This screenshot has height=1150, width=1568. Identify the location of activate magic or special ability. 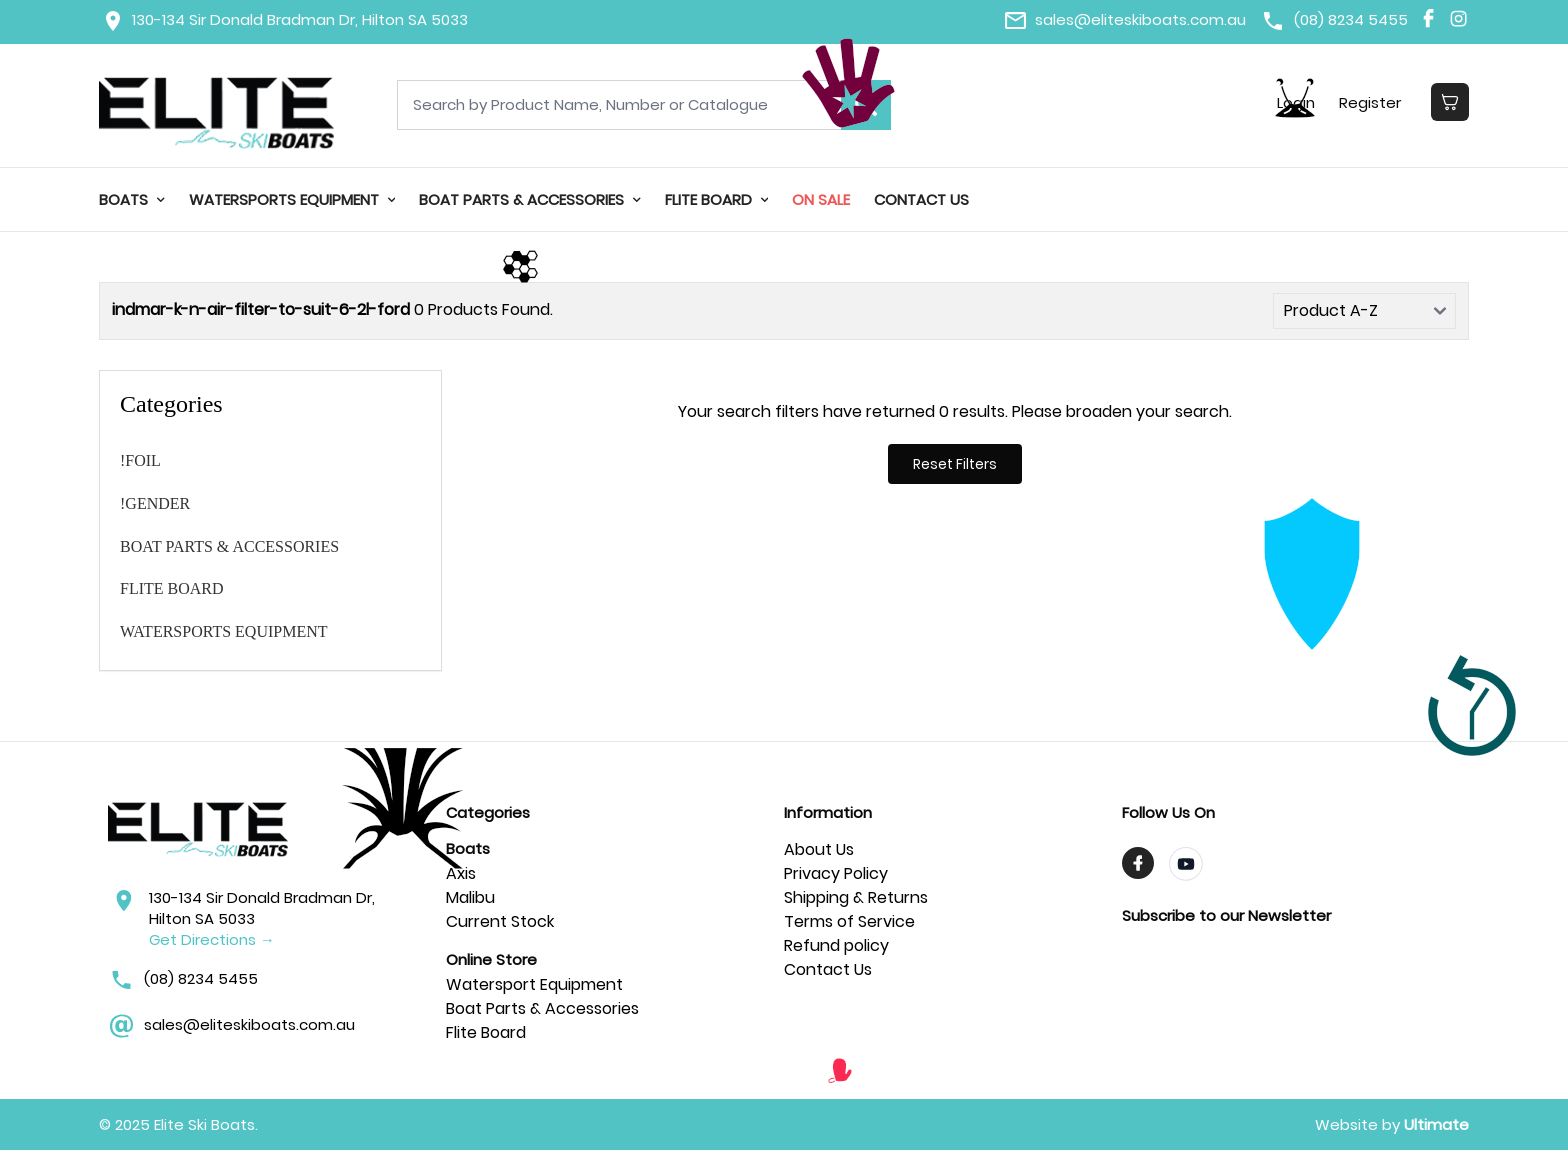
(849, 85).